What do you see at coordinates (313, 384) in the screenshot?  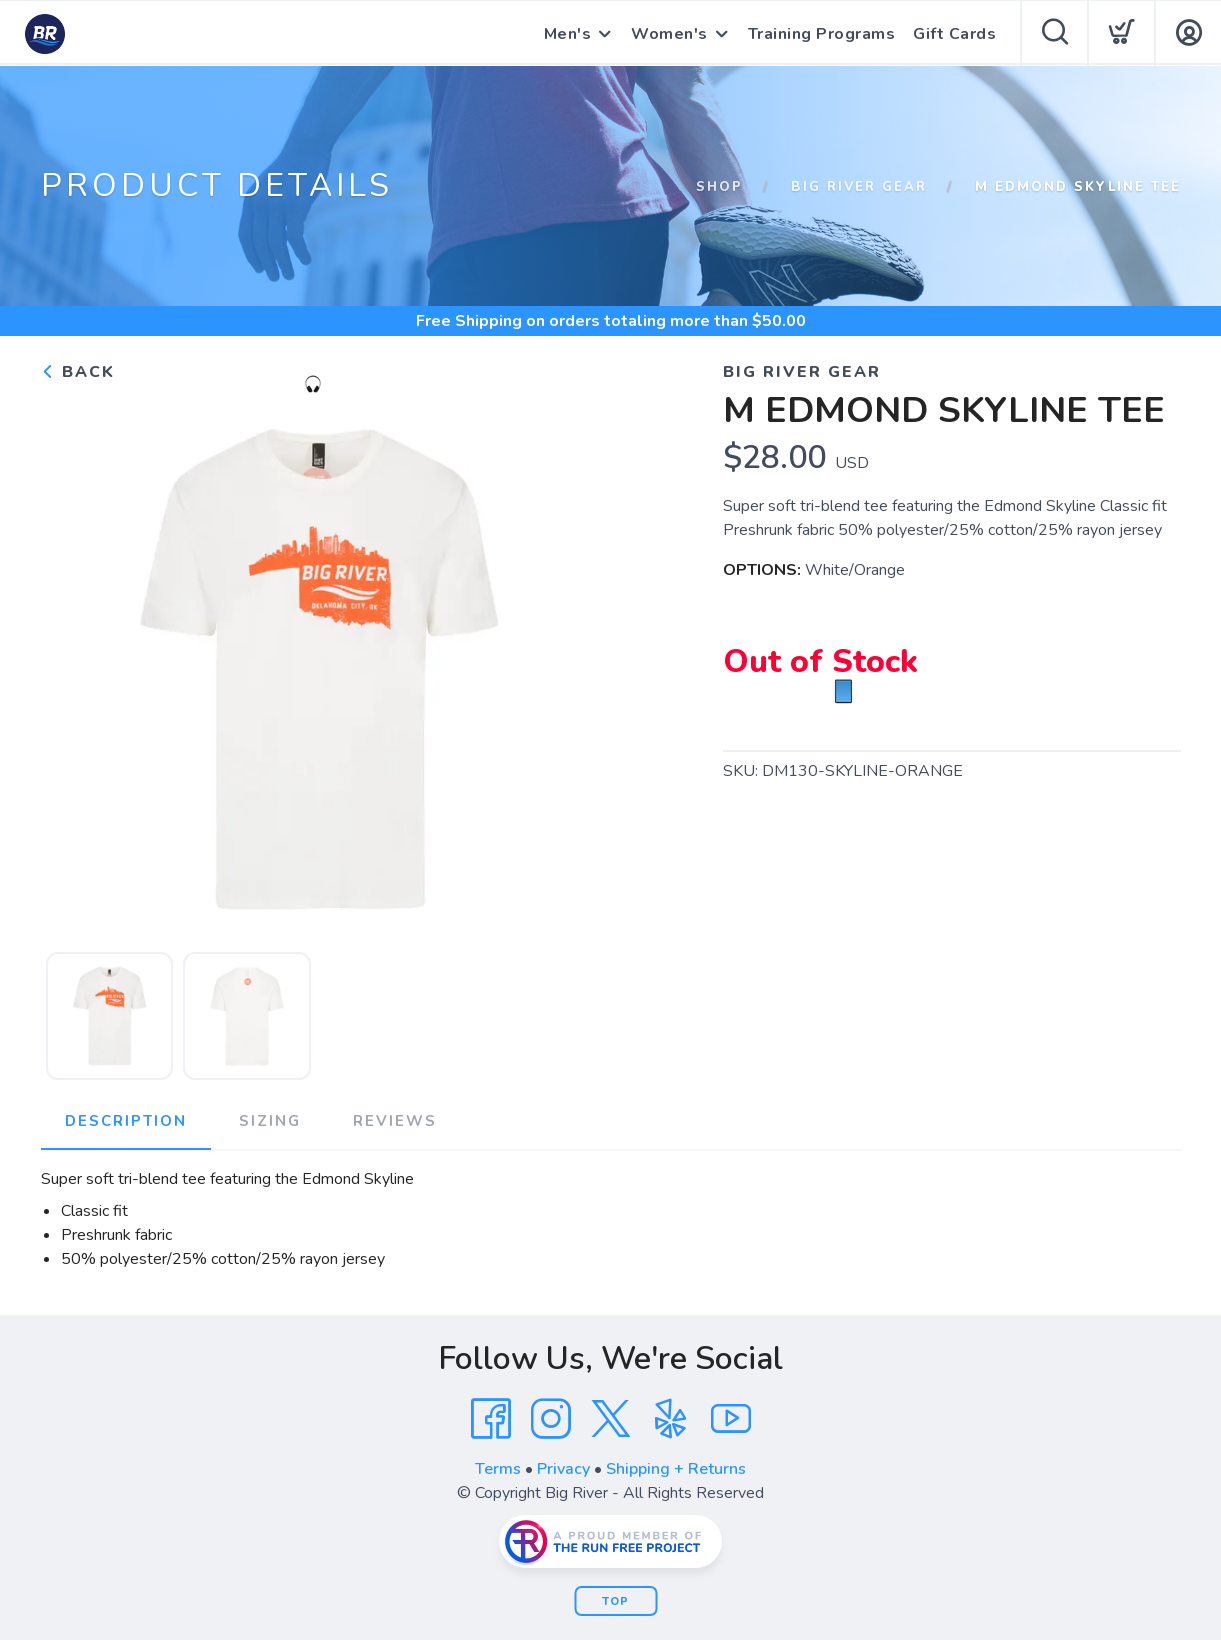 I see `connect bluetooth headphones` at bounding box center [313, 384].